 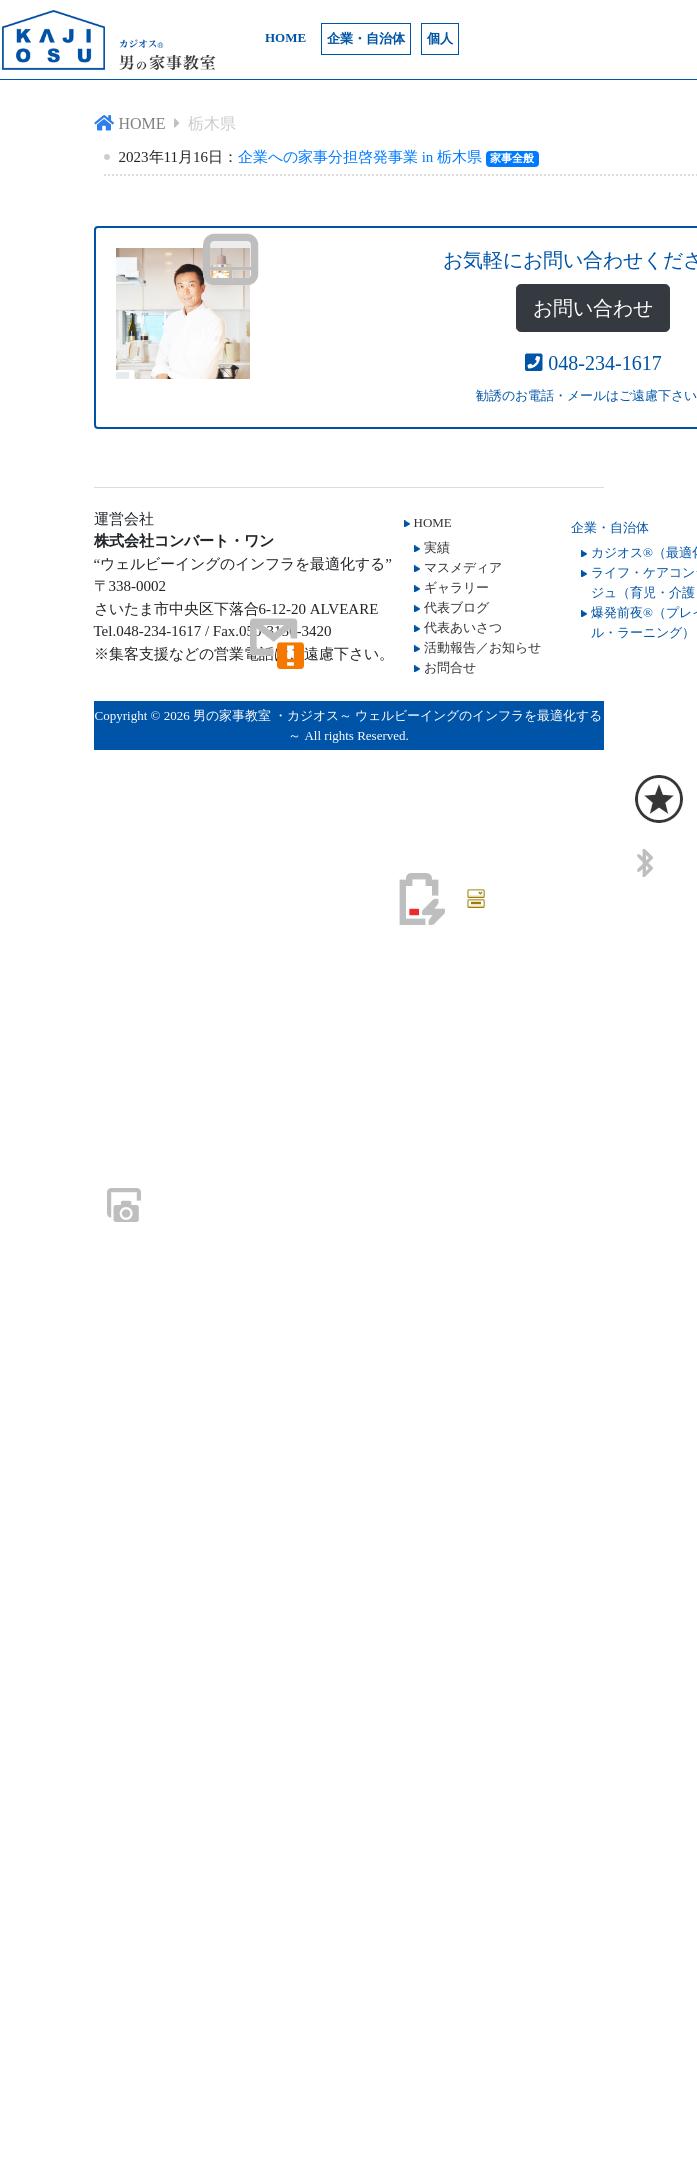 What do you see at coordinates (476, 898) in the screenshot?
I see `gtk widget factory demo application` at bounding box center [476, 898].